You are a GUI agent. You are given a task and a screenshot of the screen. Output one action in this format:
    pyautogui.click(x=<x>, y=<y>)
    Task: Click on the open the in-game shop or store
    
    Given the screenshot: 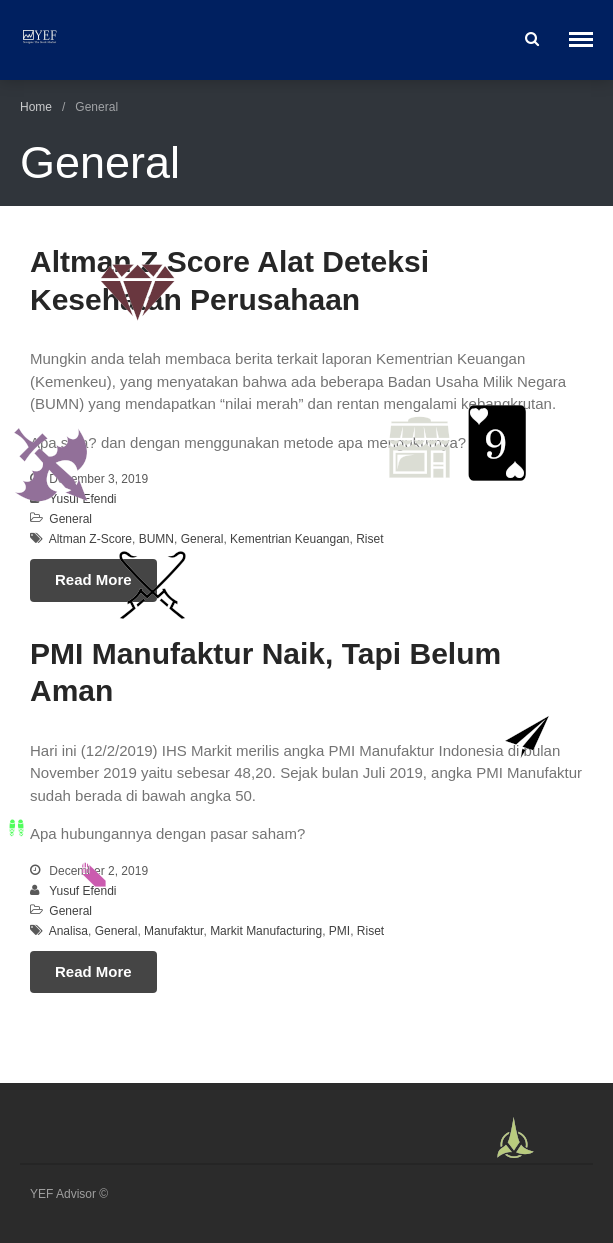 What is the action you would take?
    pyautogui.click(x=419, y=447)
    